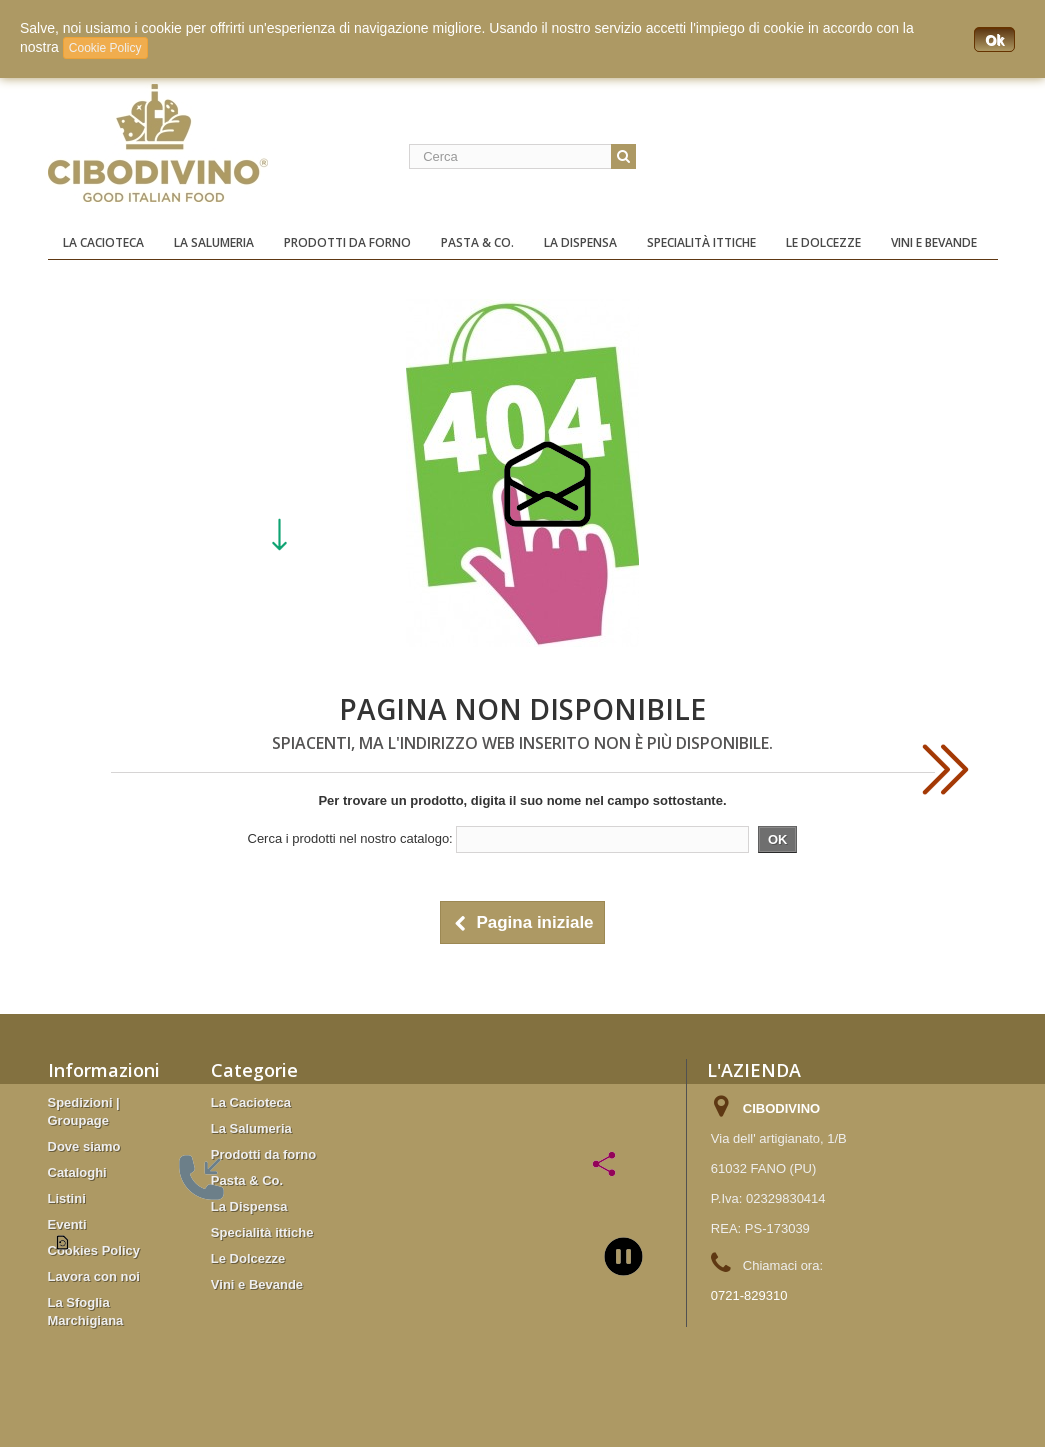 The width and height of the screenshot is (1045, 1447). Describe the element at coordinates (62, 1242) in the screenshot. I see `restore a previous version of a document` at that location.